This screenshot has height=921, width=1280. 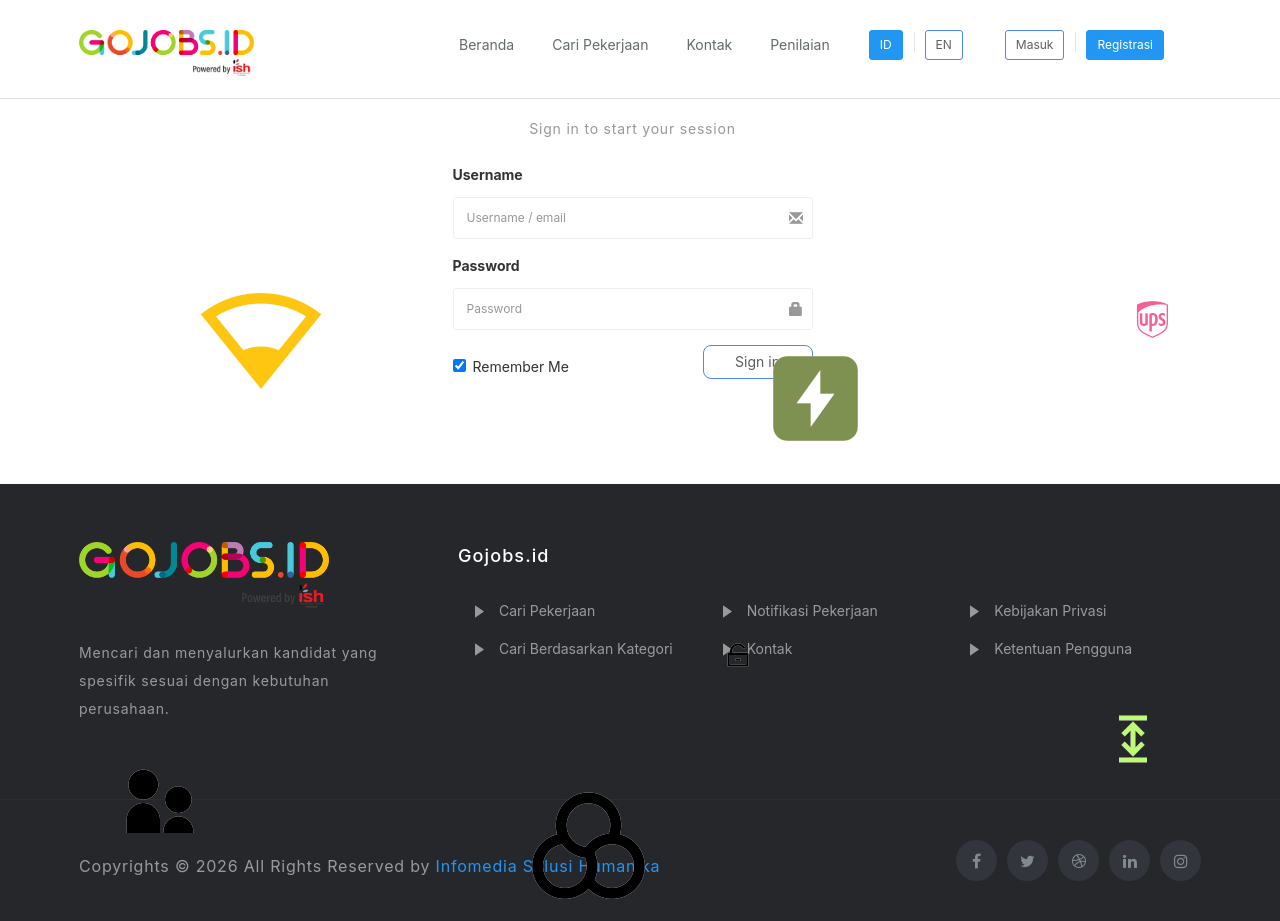 What do you see at coordinates (1133, 739) in the screenshot?
I see `expand element height vertically` at bounding box center [1133, 739].